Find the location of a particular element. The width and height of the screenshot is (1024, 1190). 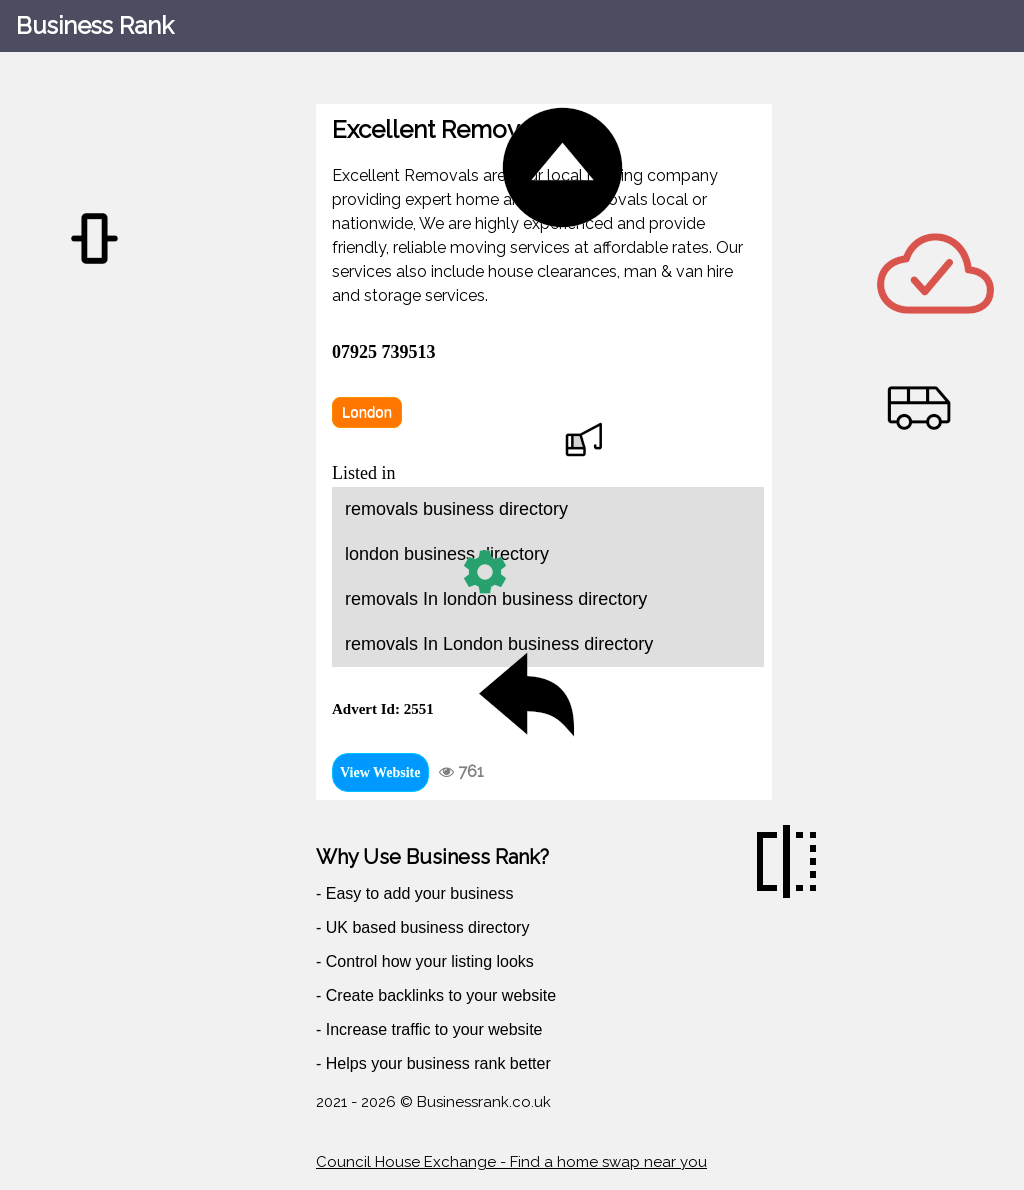

collapse an expanded section is located at coordinates (562, 167).